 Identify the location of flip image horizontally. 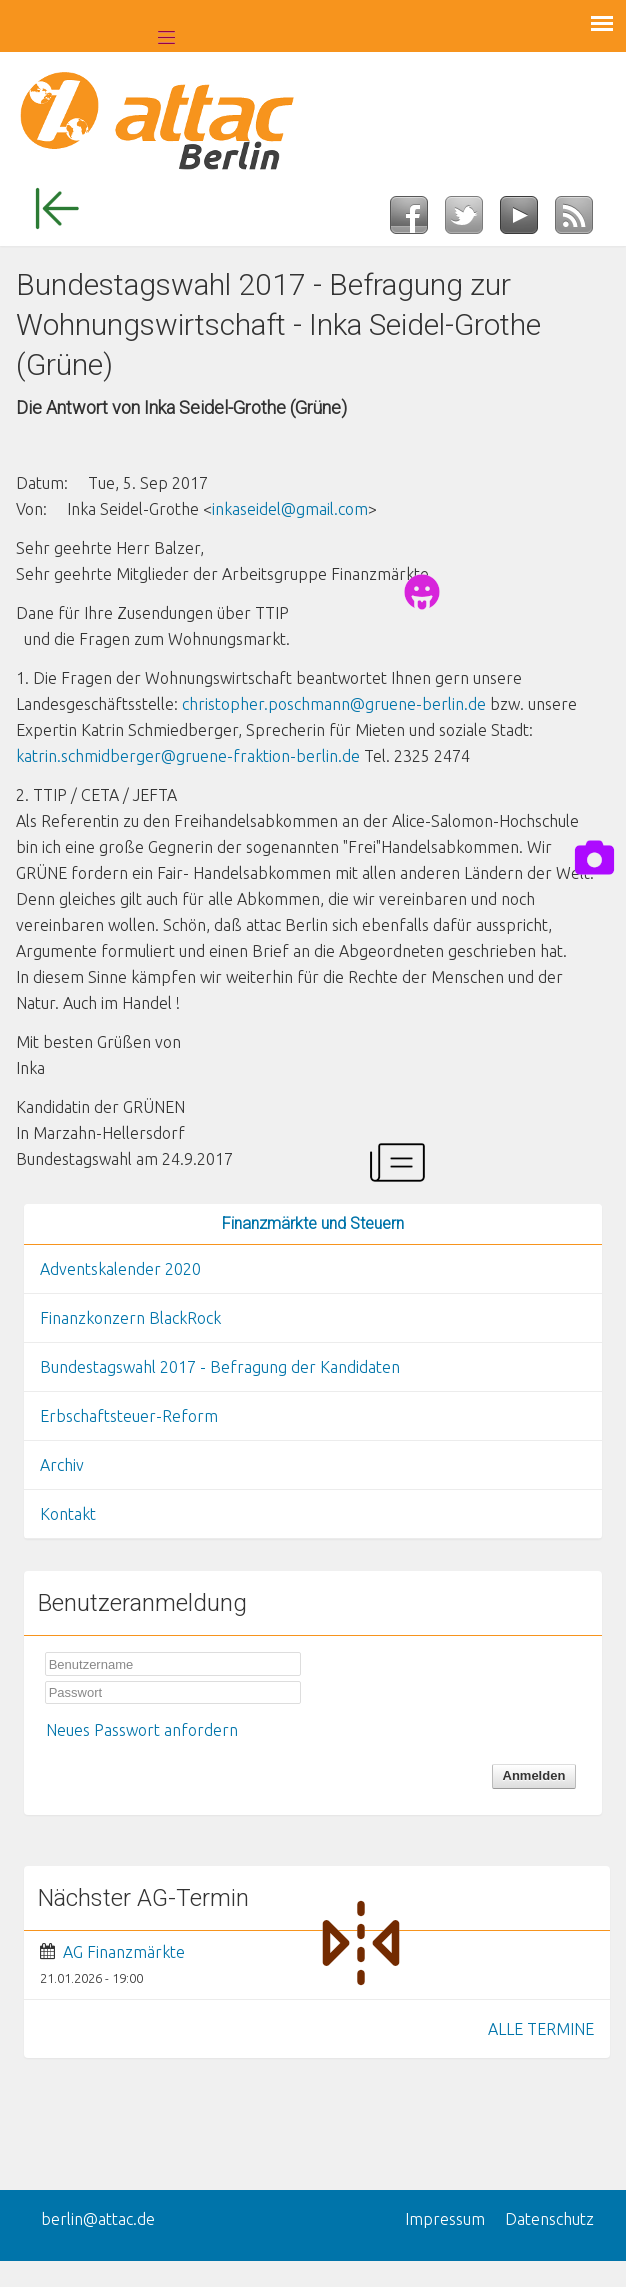
(361, 1943).